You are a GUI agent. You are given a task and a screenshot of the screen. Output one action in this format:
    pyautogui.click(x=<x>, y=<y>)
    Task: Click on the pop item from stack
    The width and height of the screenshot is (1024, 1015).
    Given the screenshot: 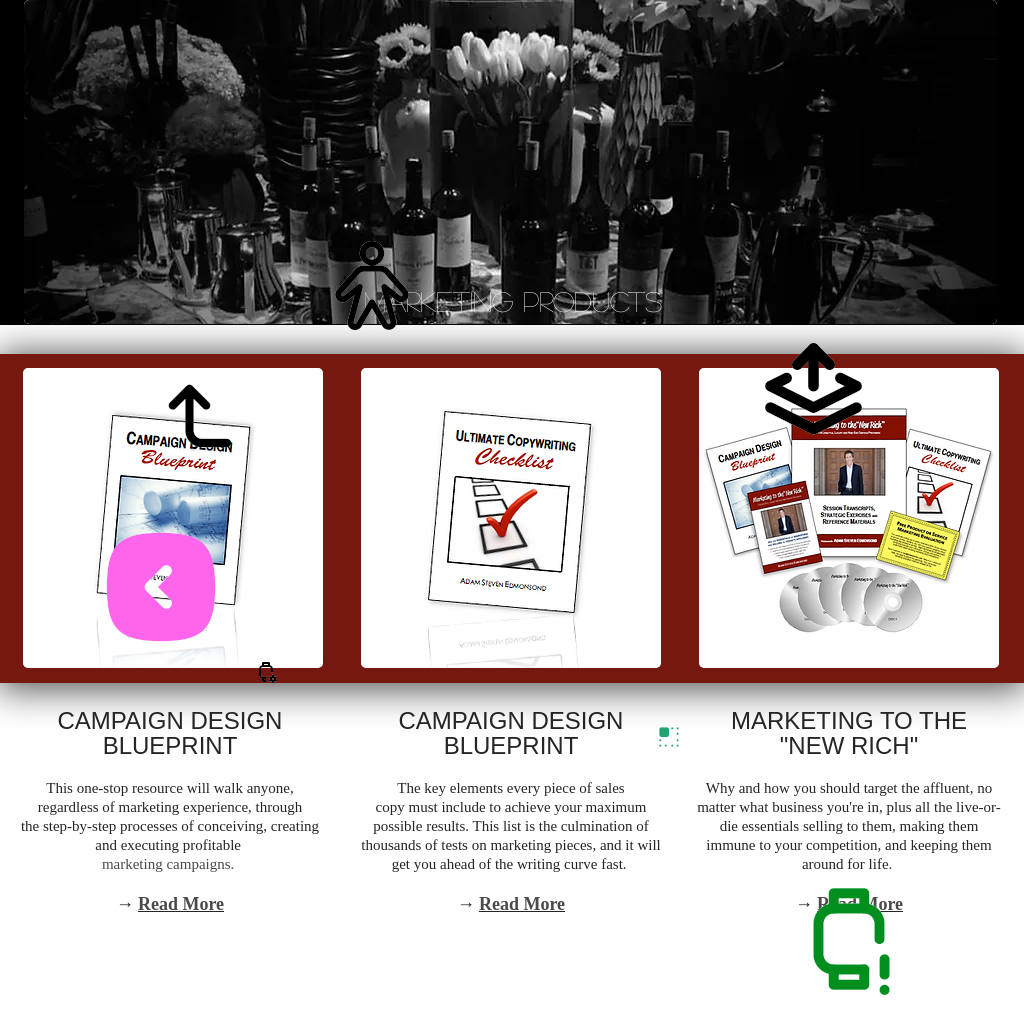 What is the action you would take?
    pyautogui.click(x=813, y=391)
    